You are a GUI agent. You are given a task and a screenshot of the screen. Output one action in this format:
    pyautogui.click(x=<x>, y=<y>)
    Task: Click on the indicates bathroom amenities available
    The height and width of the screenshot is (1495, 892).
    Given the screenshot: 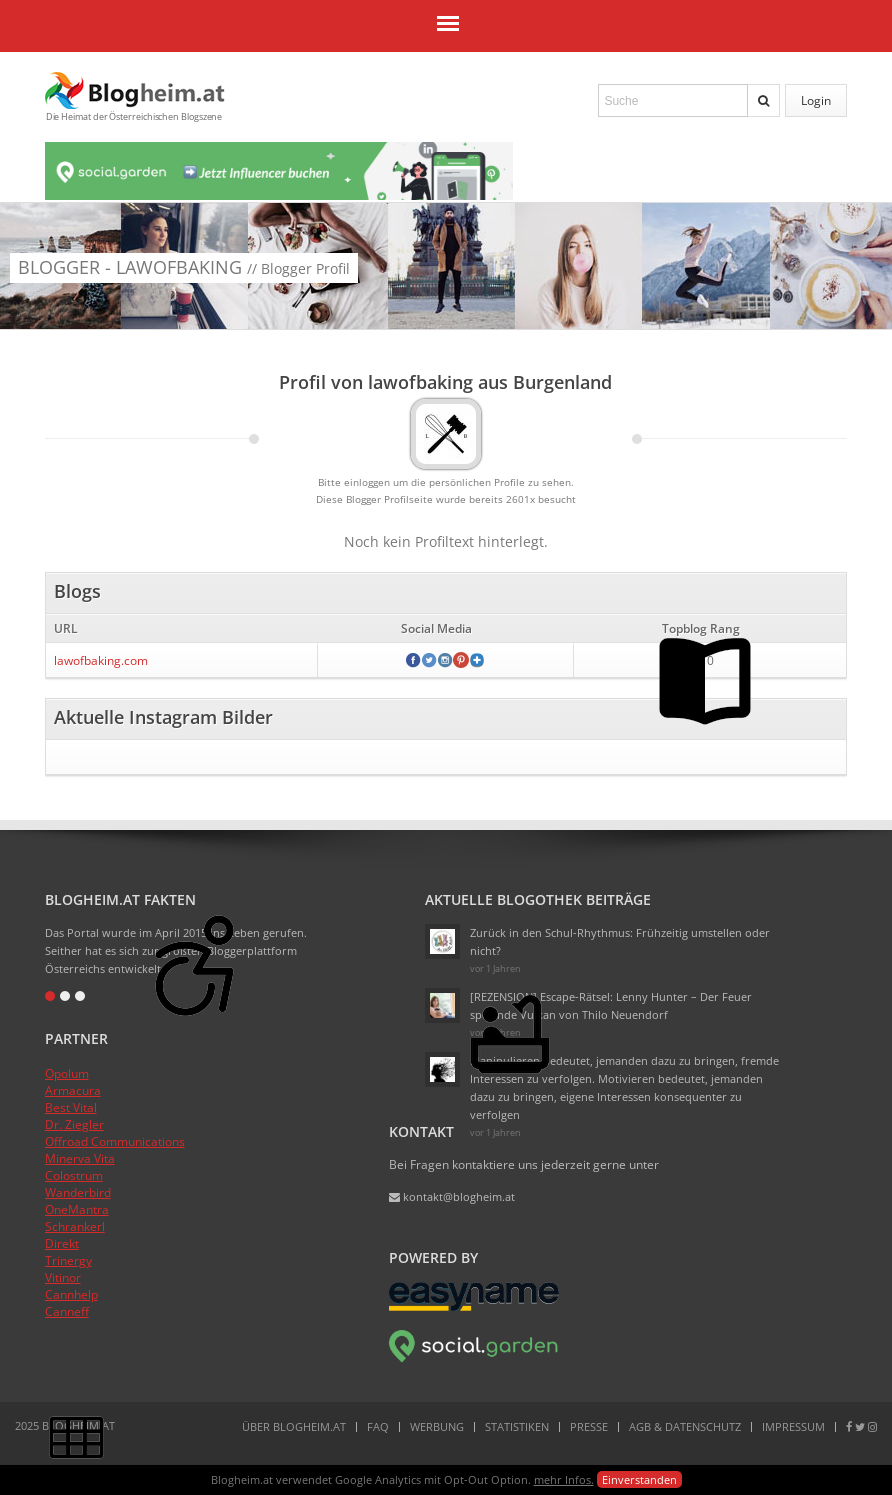 What is the action you would take?
    pyautogui.click(x=510, y=1034)
    